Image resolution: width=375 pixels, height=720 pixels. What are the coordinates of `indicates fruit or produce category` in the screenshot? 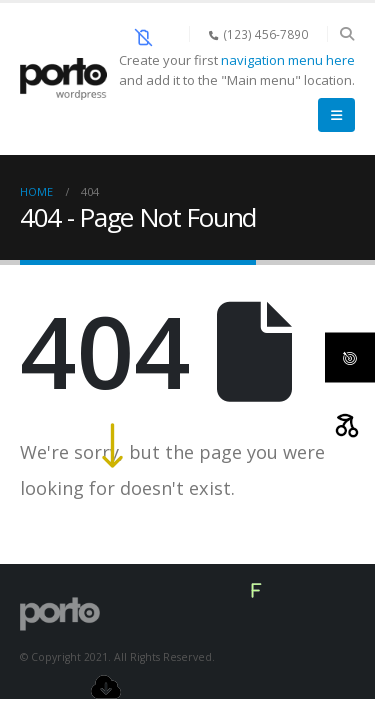 It's located at (347, 425).